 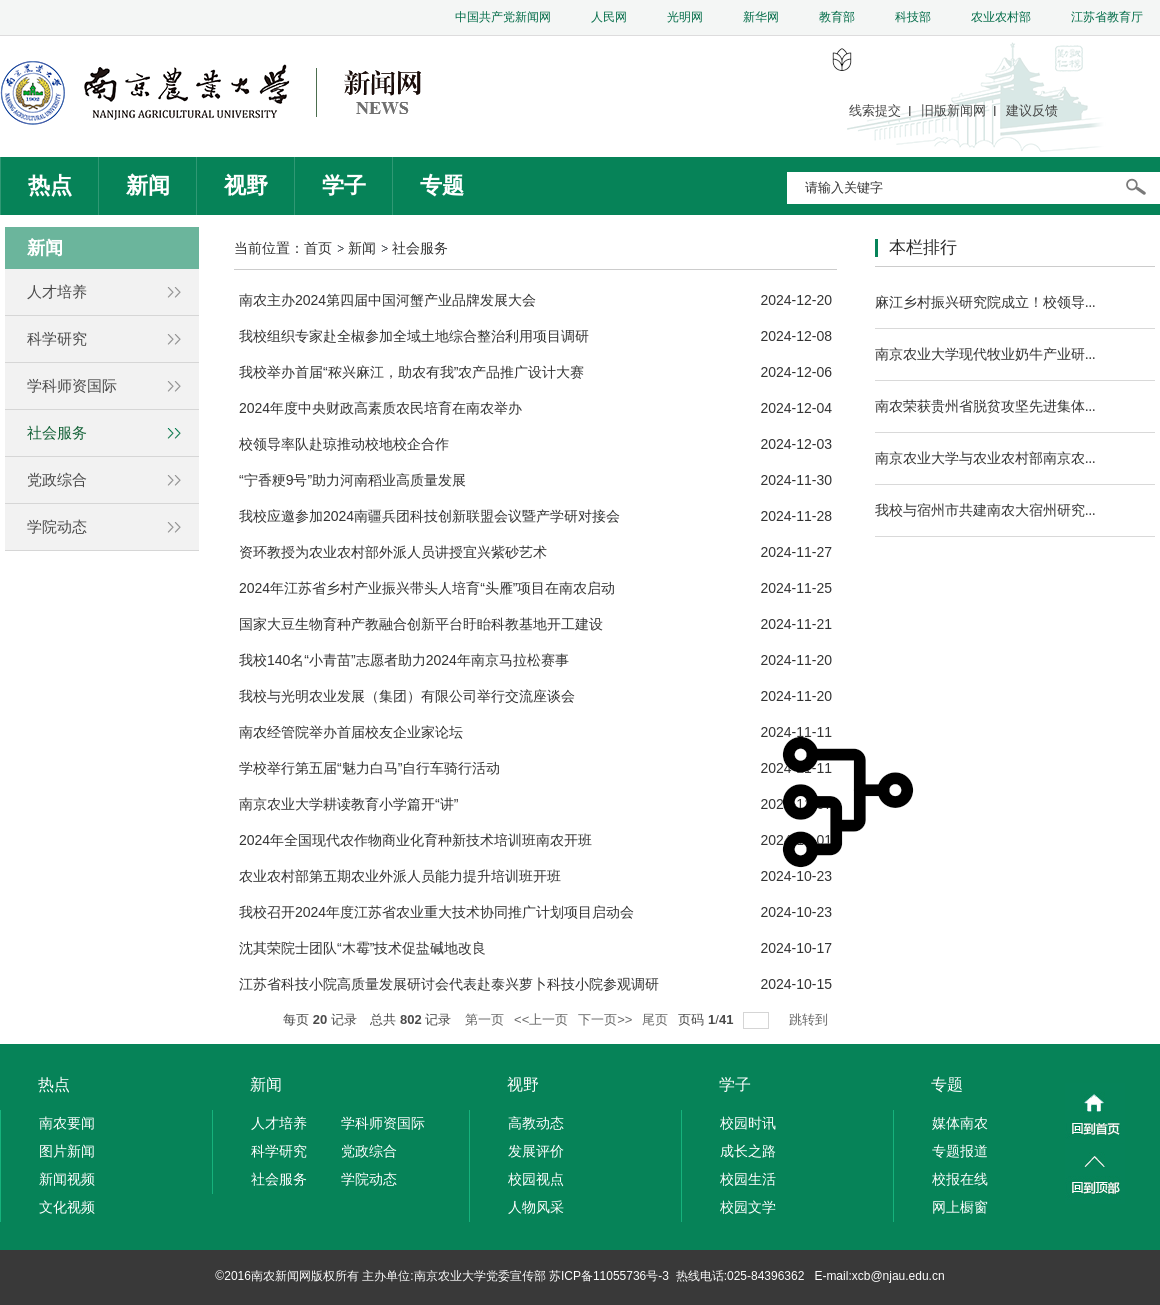 I want to click on view tournament bracket, so click(x=848, y=802).